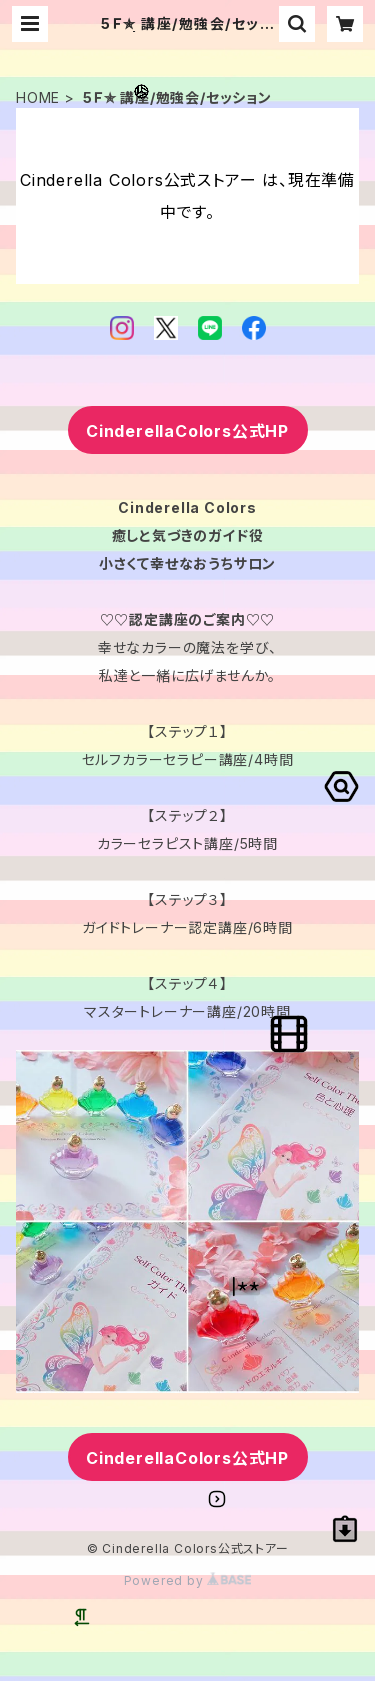  I want to click on access video or movie content, so click(289, 1034).